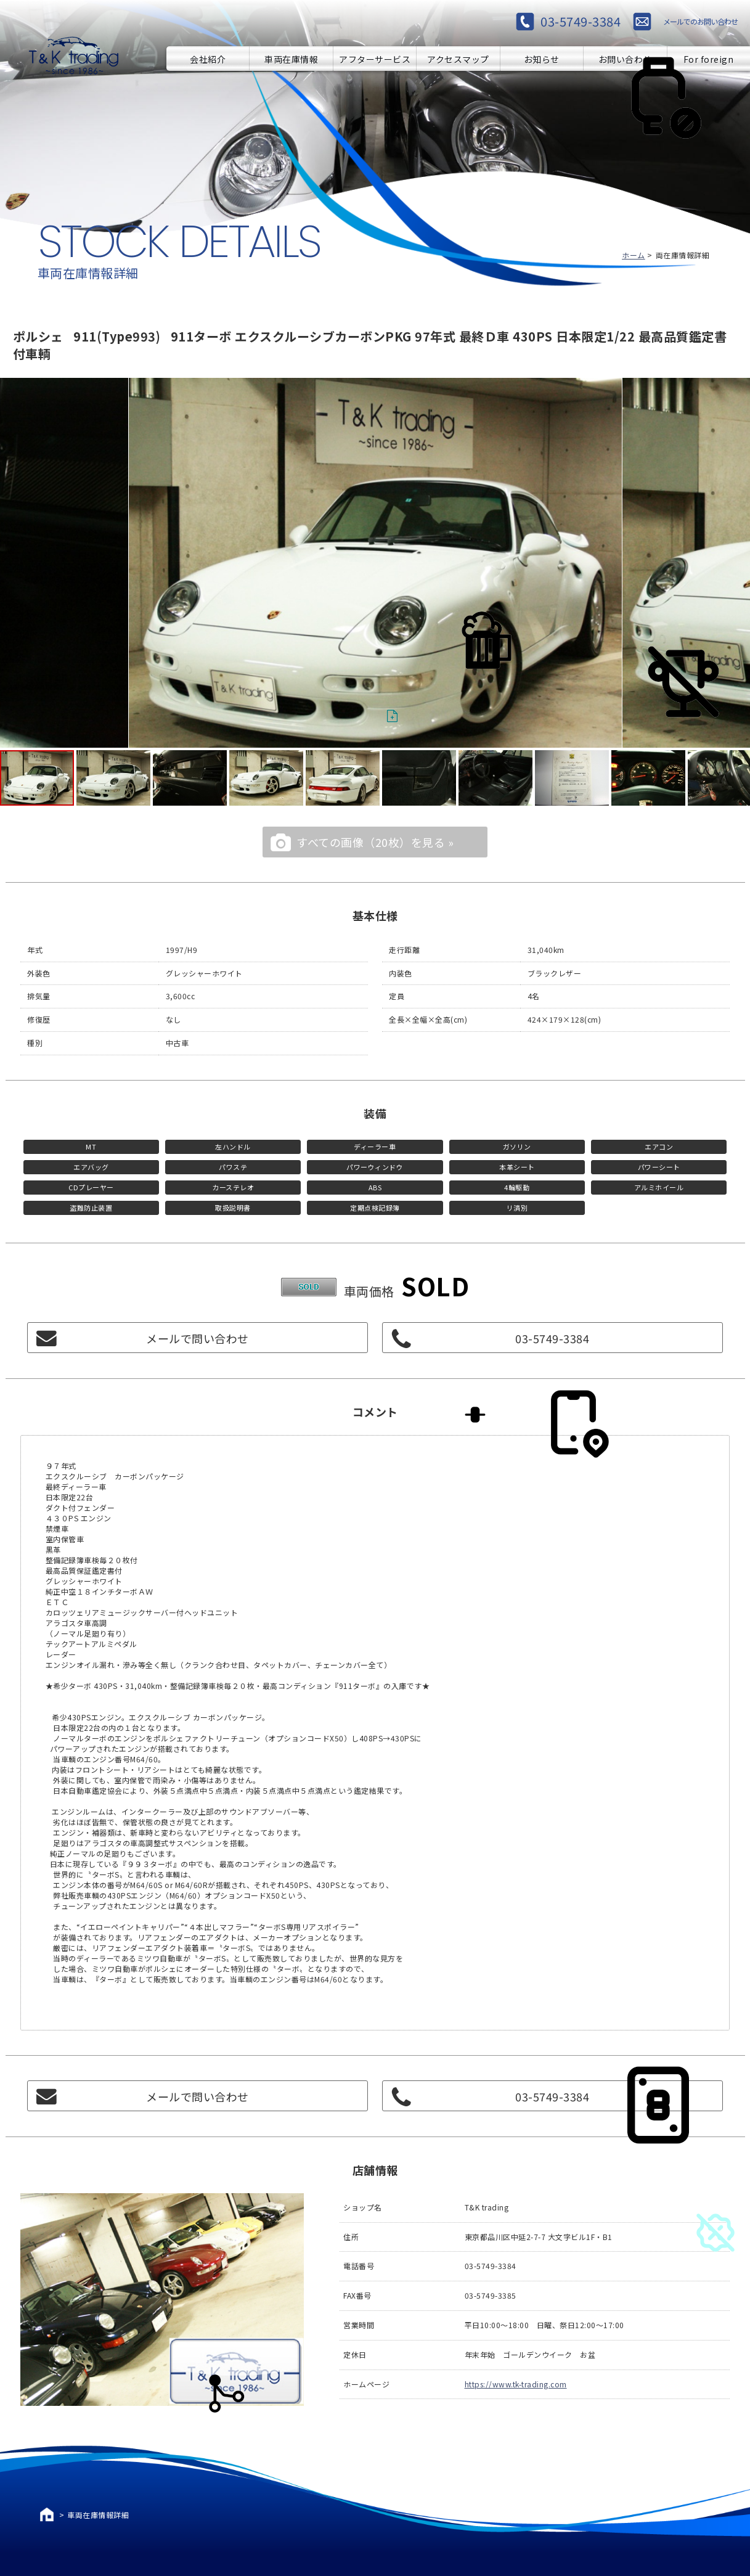  Describe the element at coordinates (392, 716) in the screenshot. I see `create a new file` at that location.